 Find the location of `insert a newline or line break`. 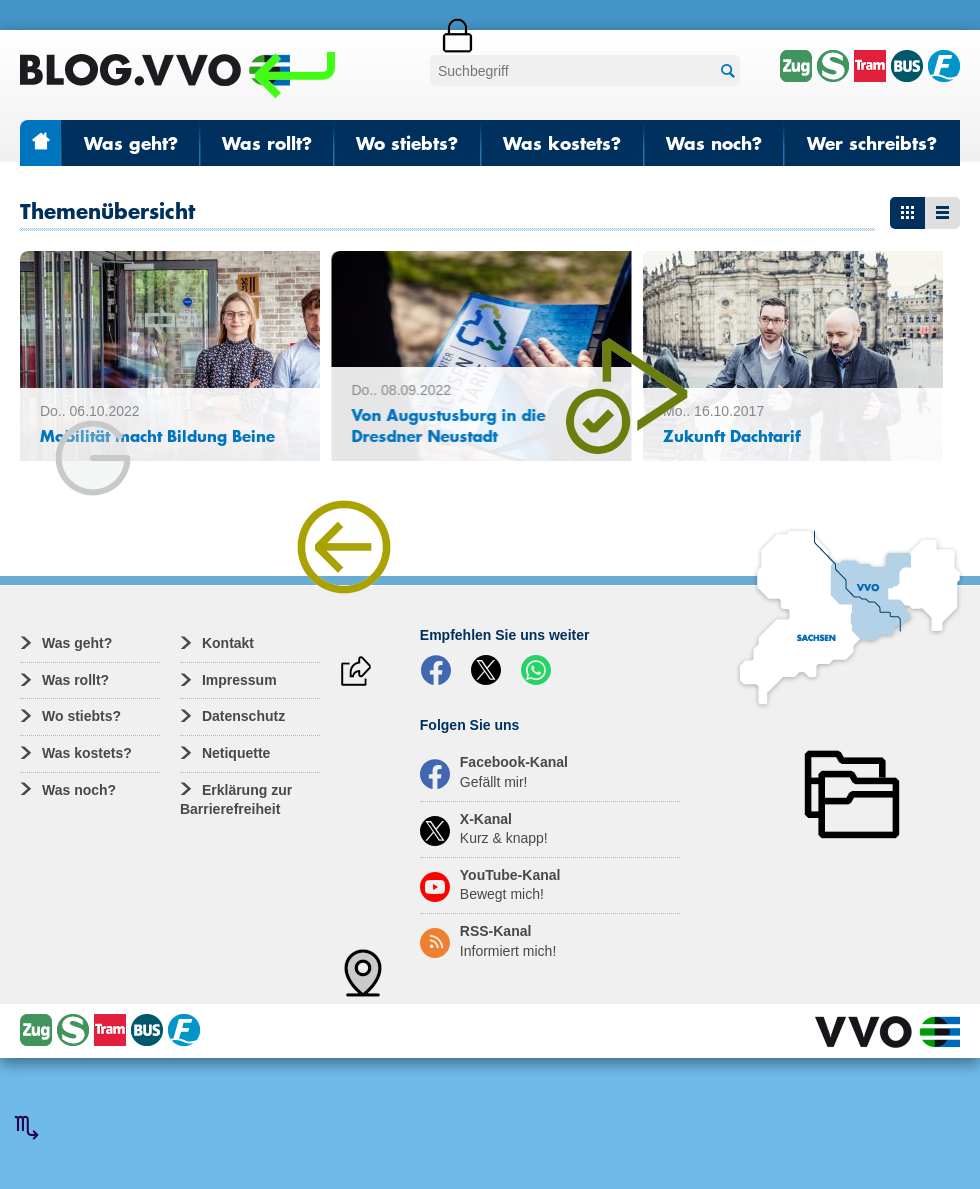

insert a newline or line break is located at coordinates (295, 72).